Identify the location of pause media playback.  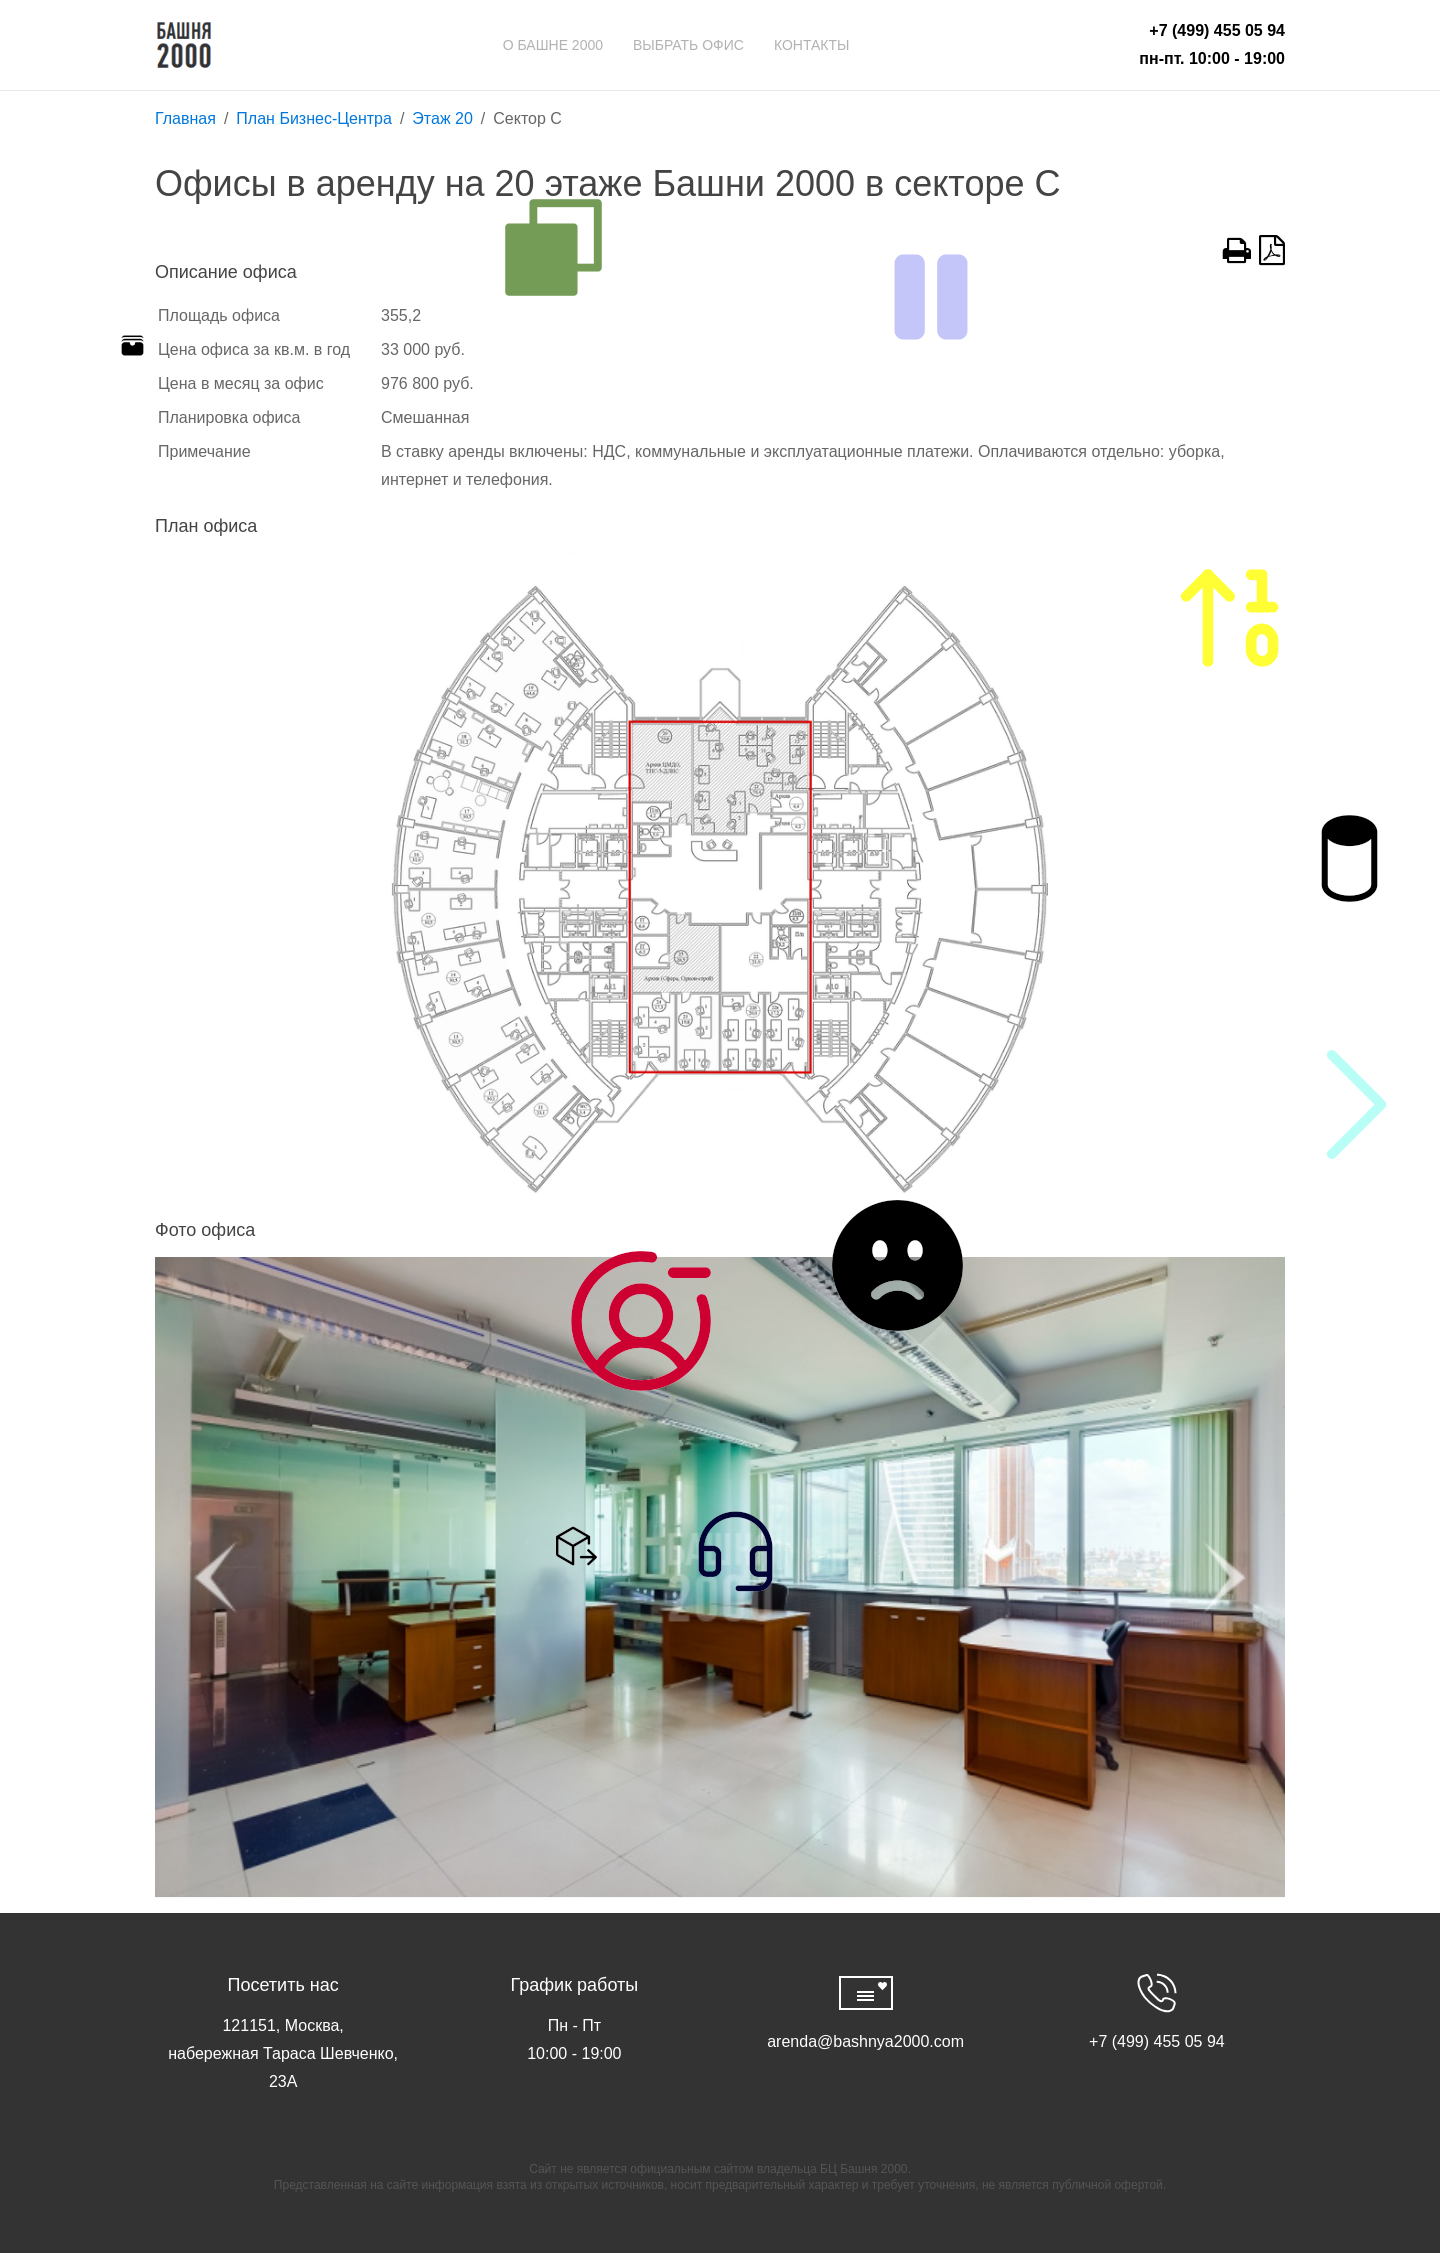
(931, 297).